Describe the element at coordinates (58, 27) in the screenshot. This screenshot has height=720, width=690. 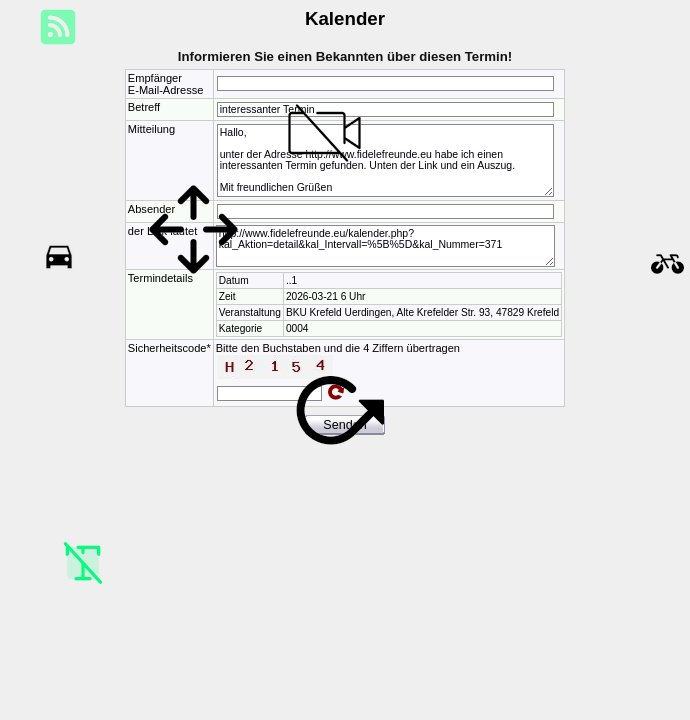
I see `subscribe to RSS feed` at that location.